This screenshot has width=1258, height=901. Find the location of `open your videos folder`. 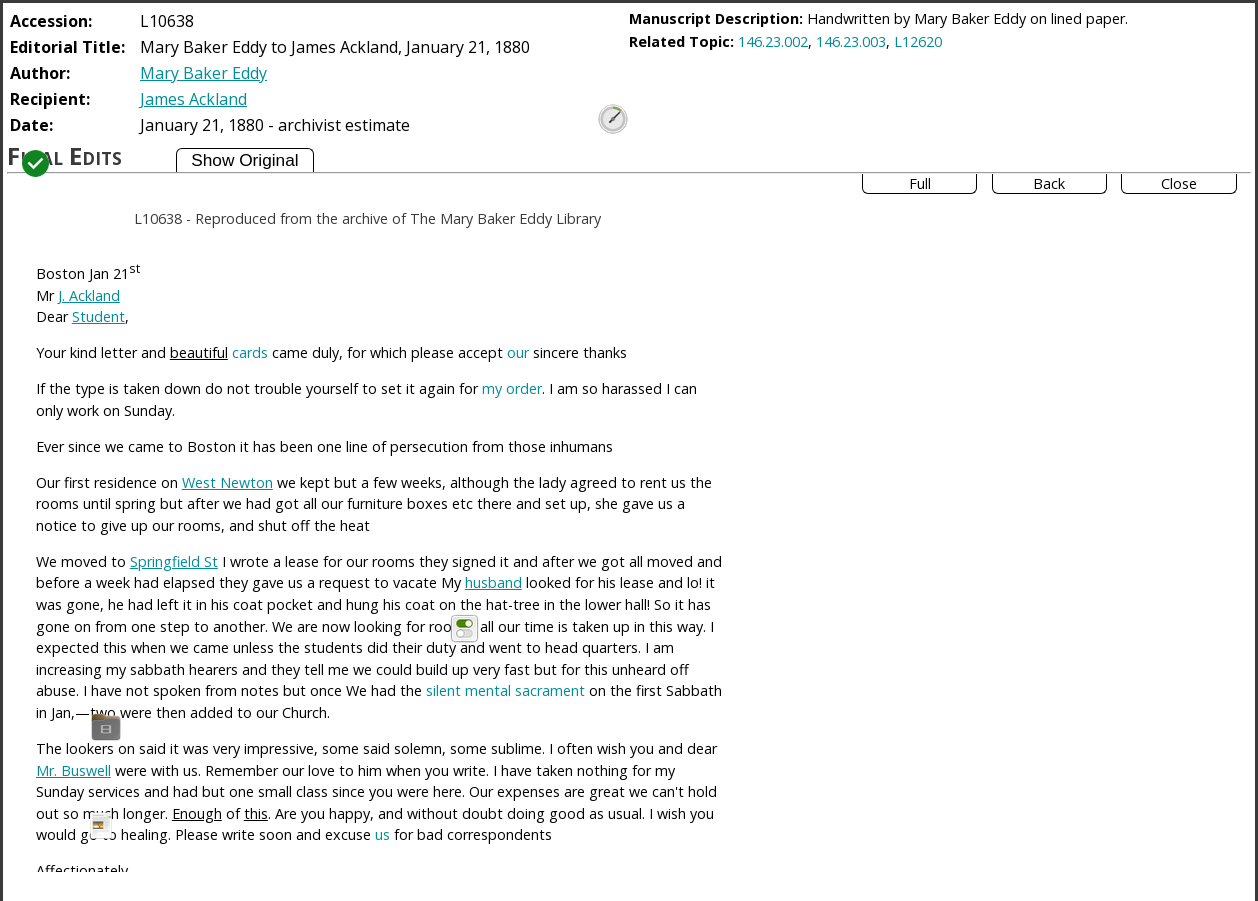

open your videos folder is located at coordinates (106, 727).